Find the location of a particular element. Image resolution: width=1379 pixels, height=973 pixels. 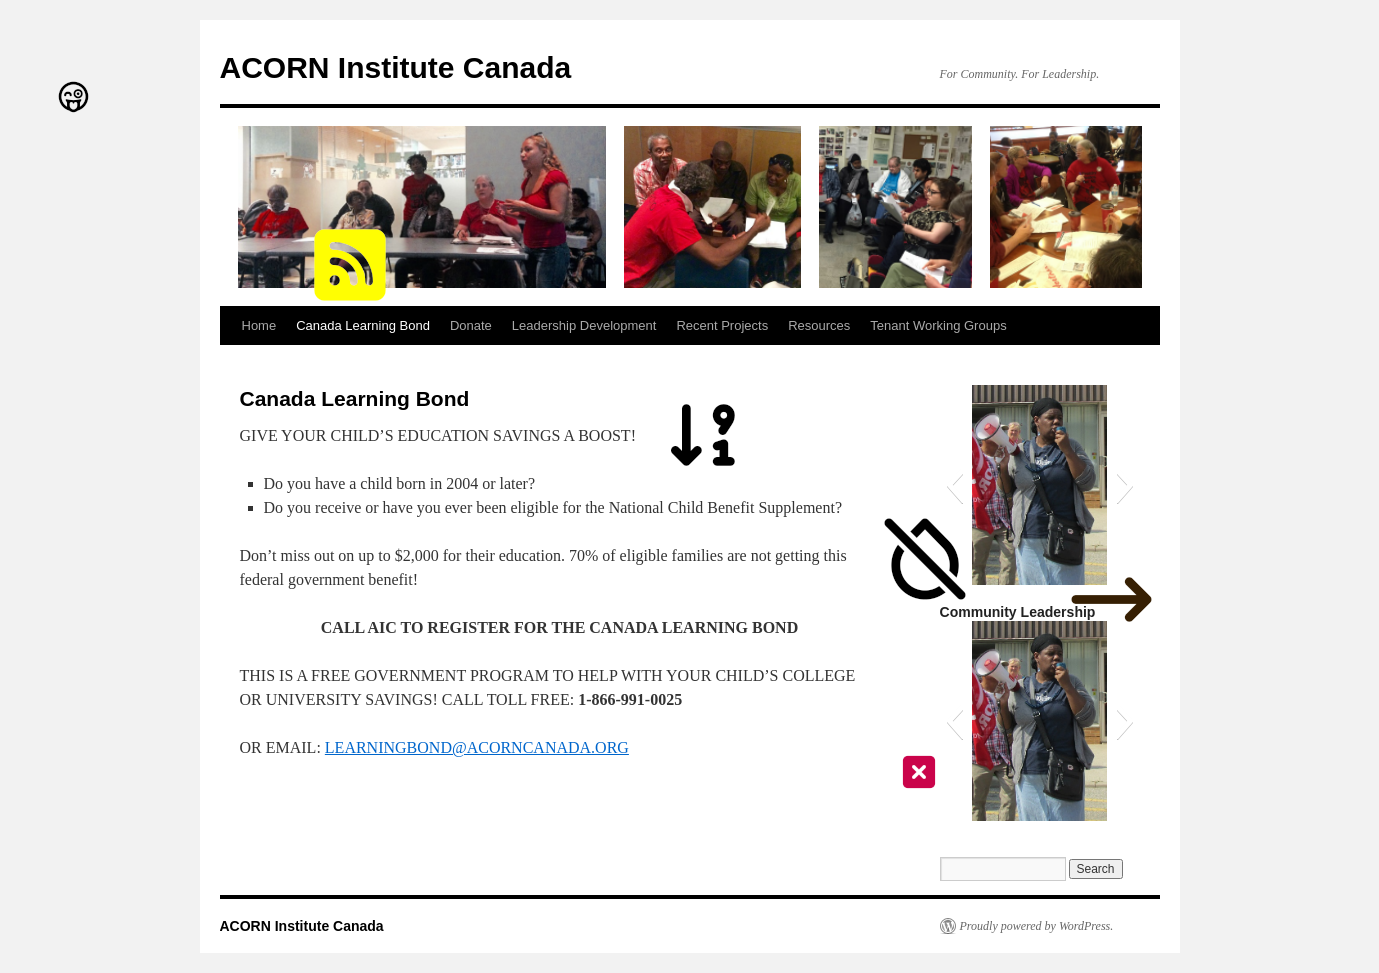

sort items in descending numerical order (9 to 1) is located at coordinates (704, 435).